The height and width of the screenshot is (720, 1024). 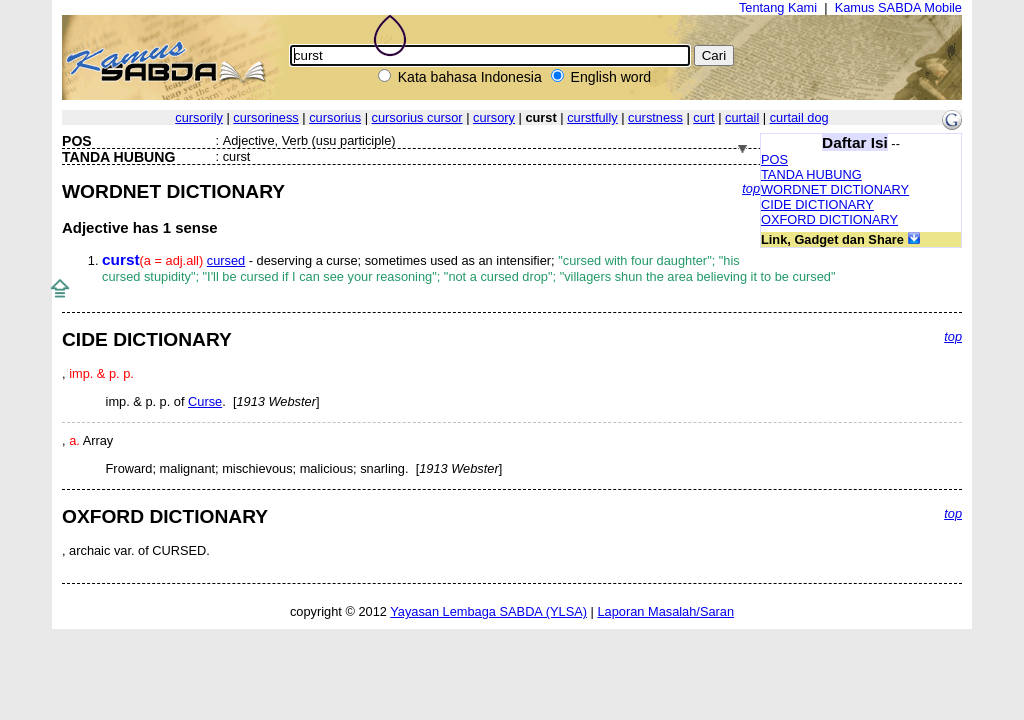 I want to click on upload multiple files, so click(x=60, y=289).